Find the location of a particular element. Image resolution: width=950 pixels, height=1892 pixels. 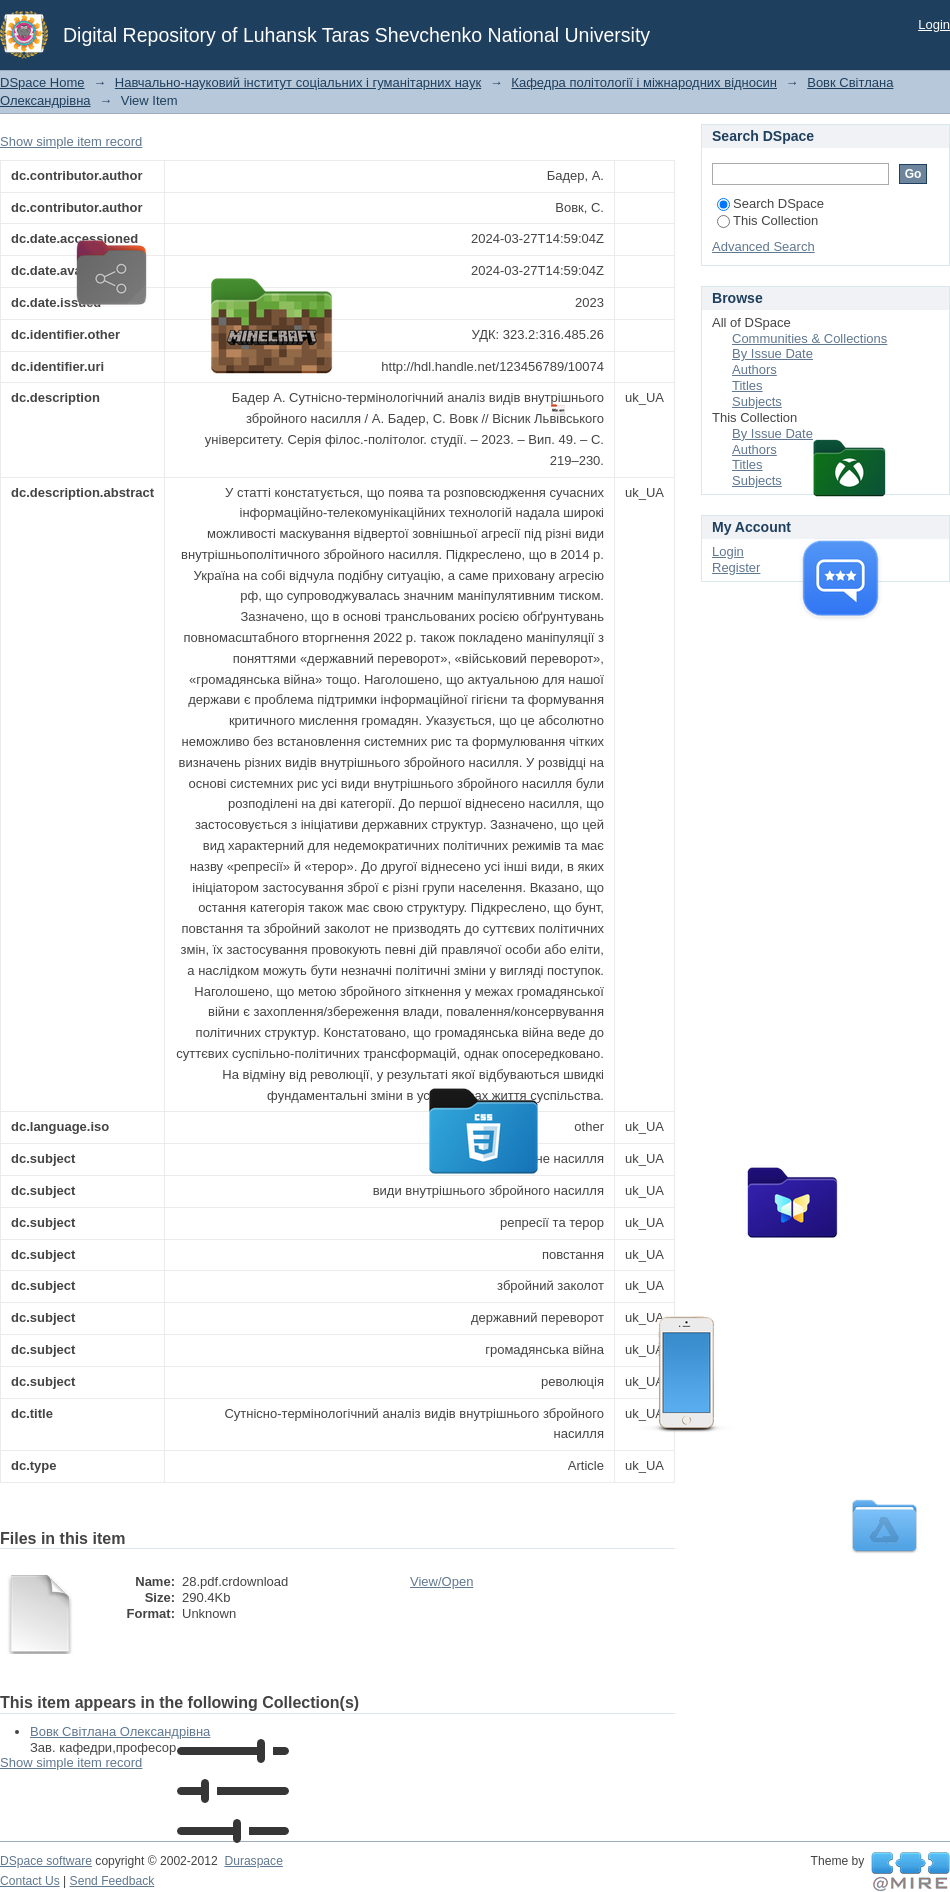

connected iPhone SE device is located at coordinates (686, 1374).